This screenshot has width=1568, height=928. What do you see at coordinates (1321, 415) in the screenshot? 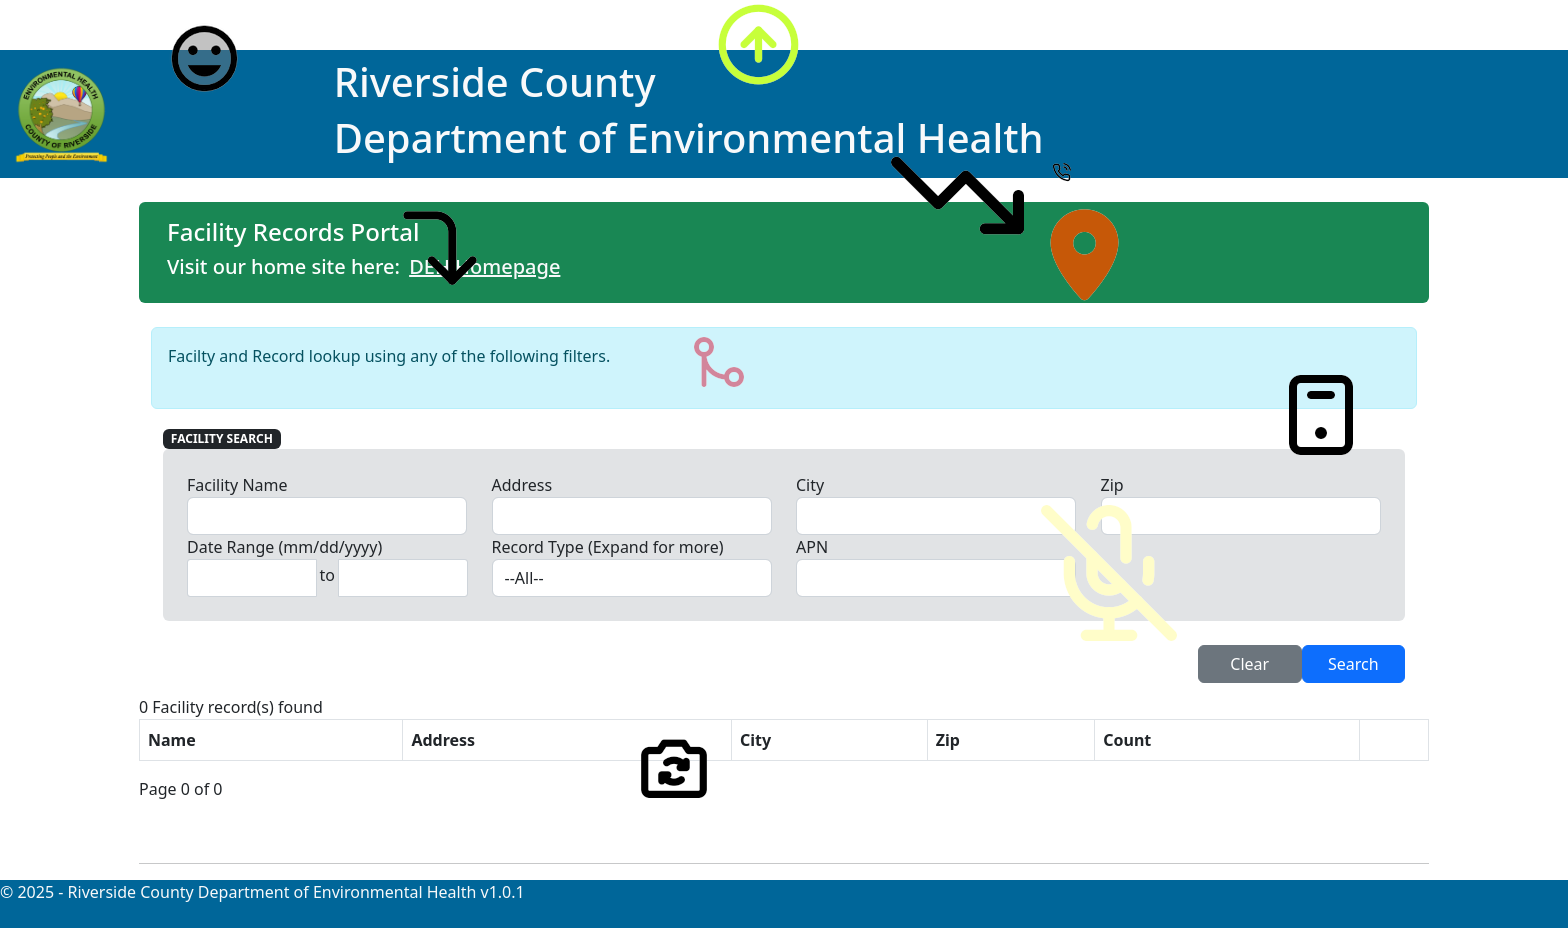
I see `access mobile device settings` at bounding box center [1321, 415].